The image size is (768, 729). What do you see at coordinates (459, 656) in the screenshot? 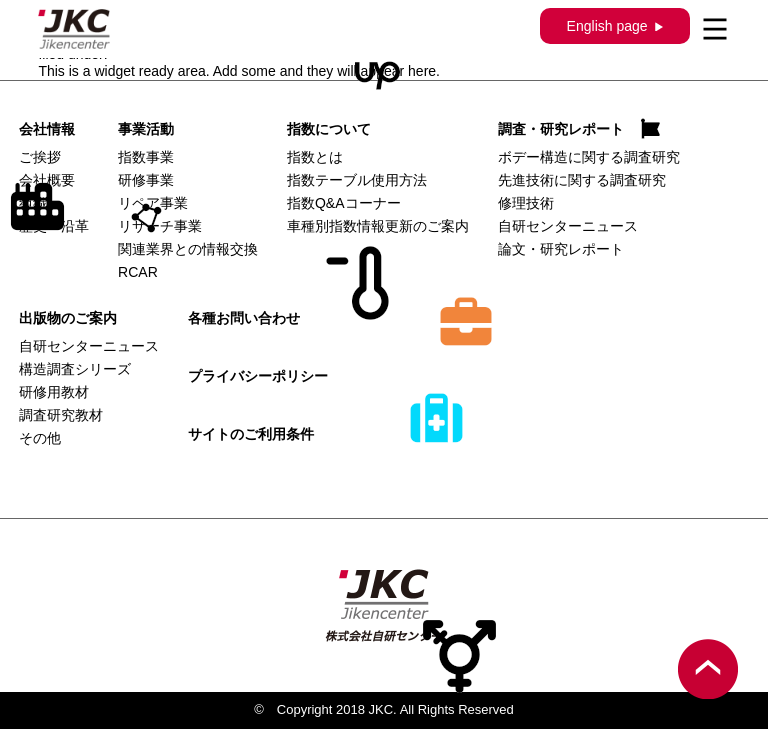
I see `indicates transgender or gender-diverse identity` at bounding box center [459, 656].